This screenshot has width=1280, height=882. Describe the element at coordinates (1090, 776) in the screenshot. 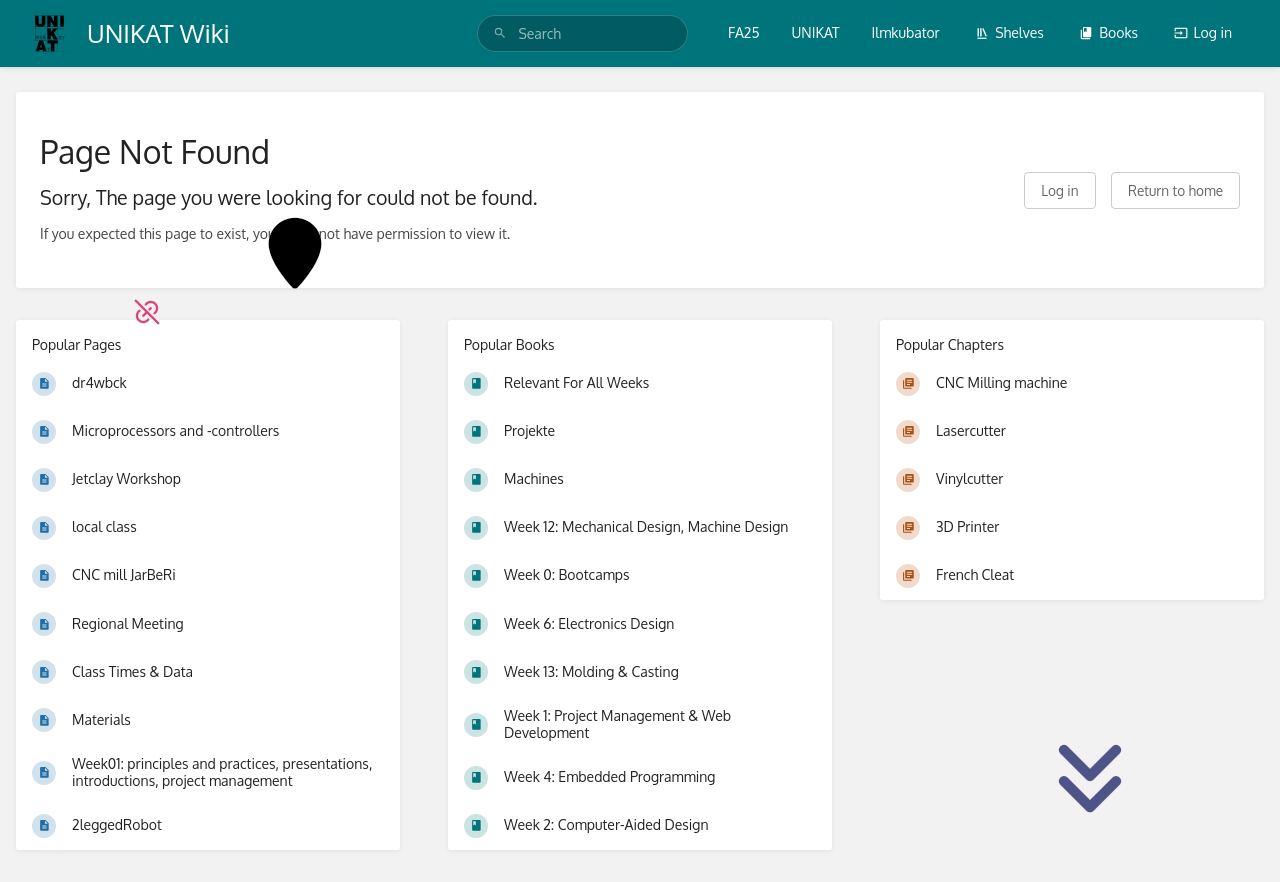

I see `expand to show more content` at that location.